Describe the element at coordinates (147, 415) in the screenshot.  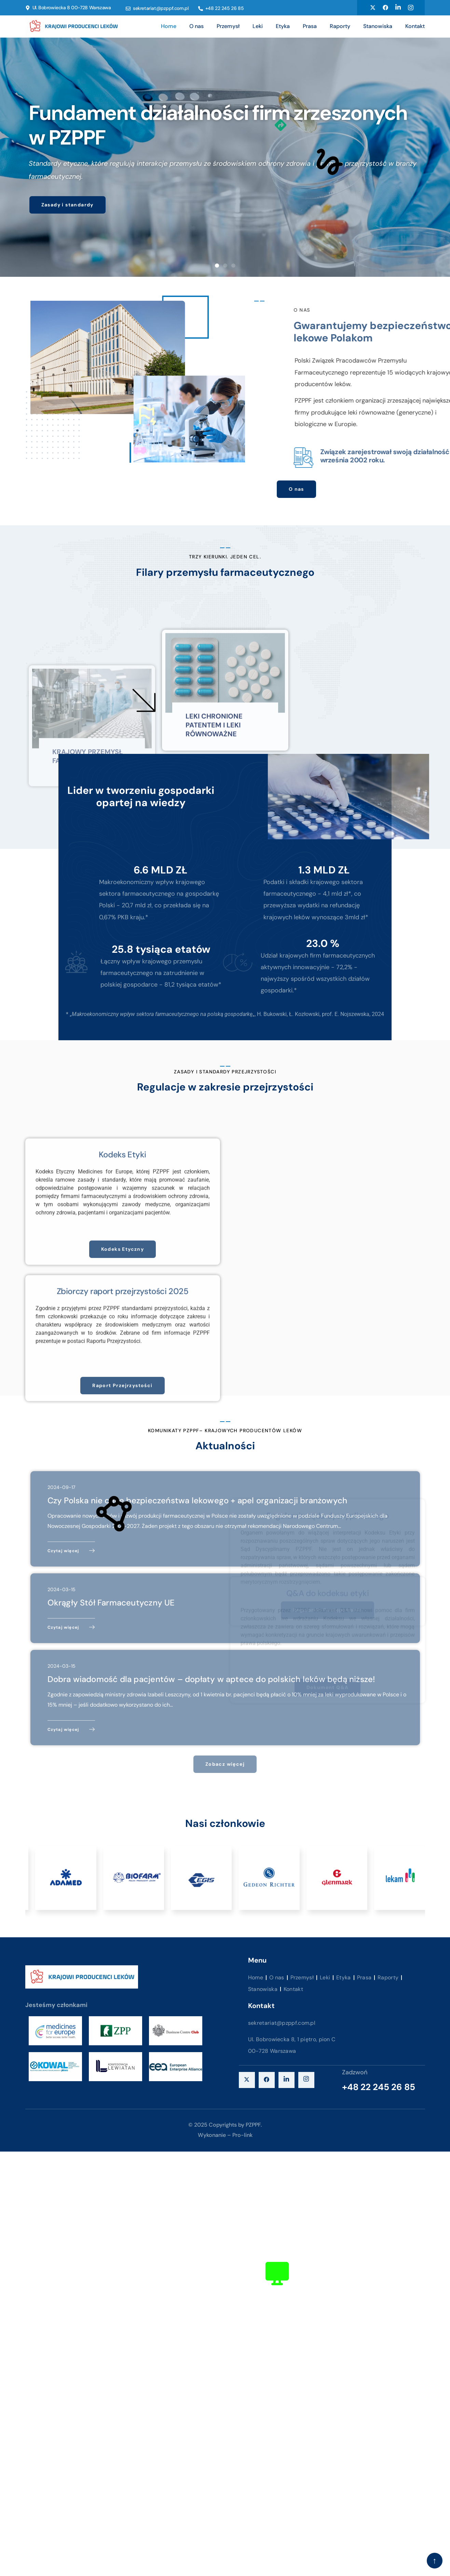
I see `flag an item for urgent attention` at that location.